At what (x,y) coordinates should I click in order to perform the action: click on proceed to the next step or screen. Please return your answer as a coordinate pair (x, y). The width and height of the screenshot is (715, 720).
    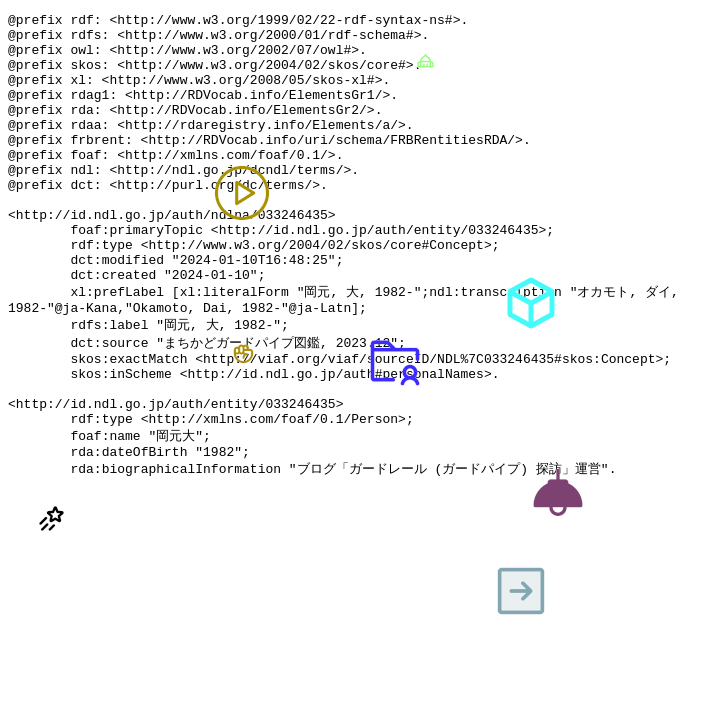
    Looking at the image, I should click on (521, 591).